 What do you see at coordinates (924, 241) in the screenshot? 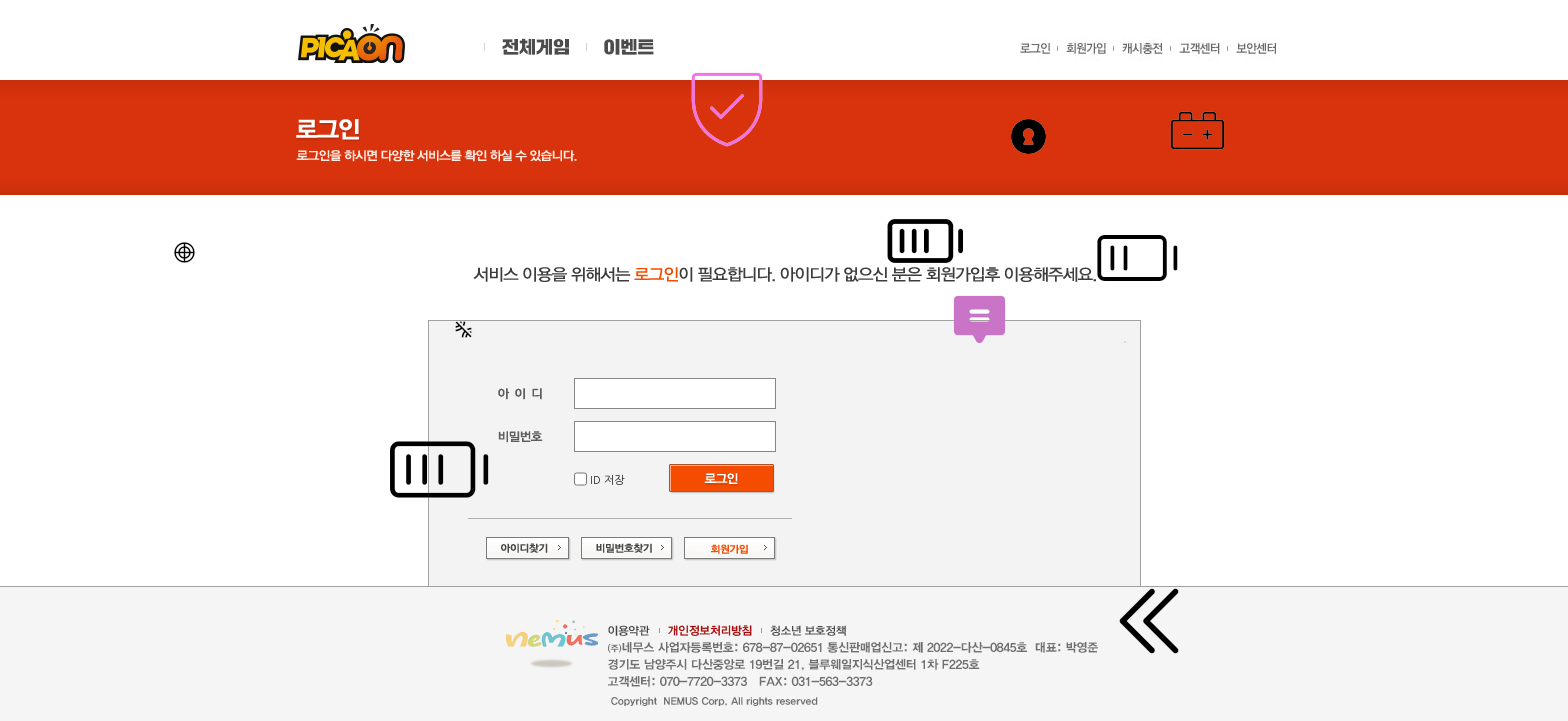
I see `indicates high battery level` at bounding box center [924, 241].